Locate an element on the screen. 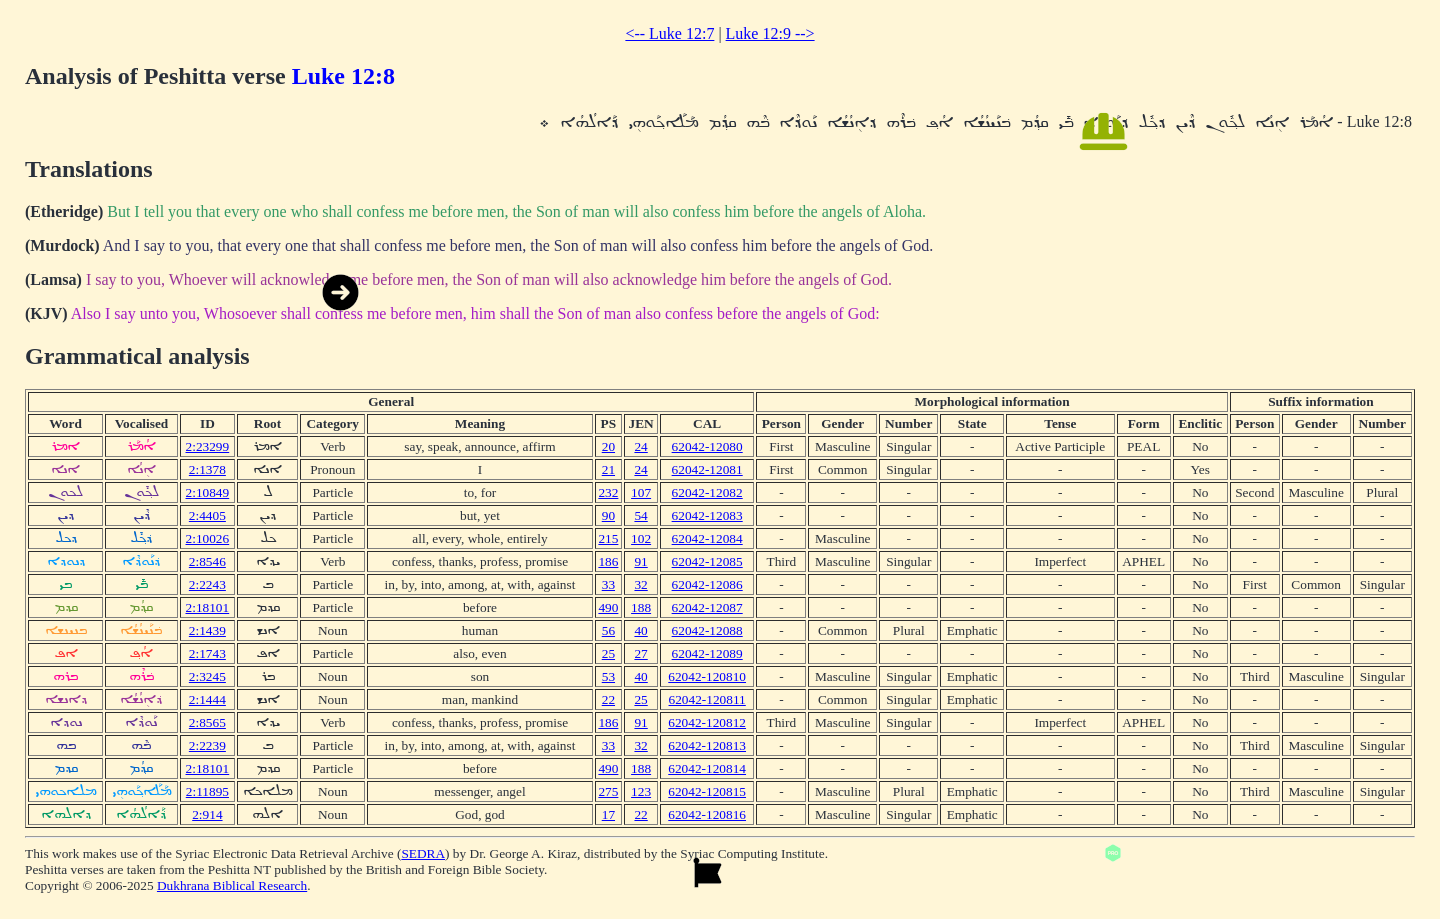 The height and width of the screenshot is (919, 1440). access construction or building projects is located at coordinates (1103, 131).